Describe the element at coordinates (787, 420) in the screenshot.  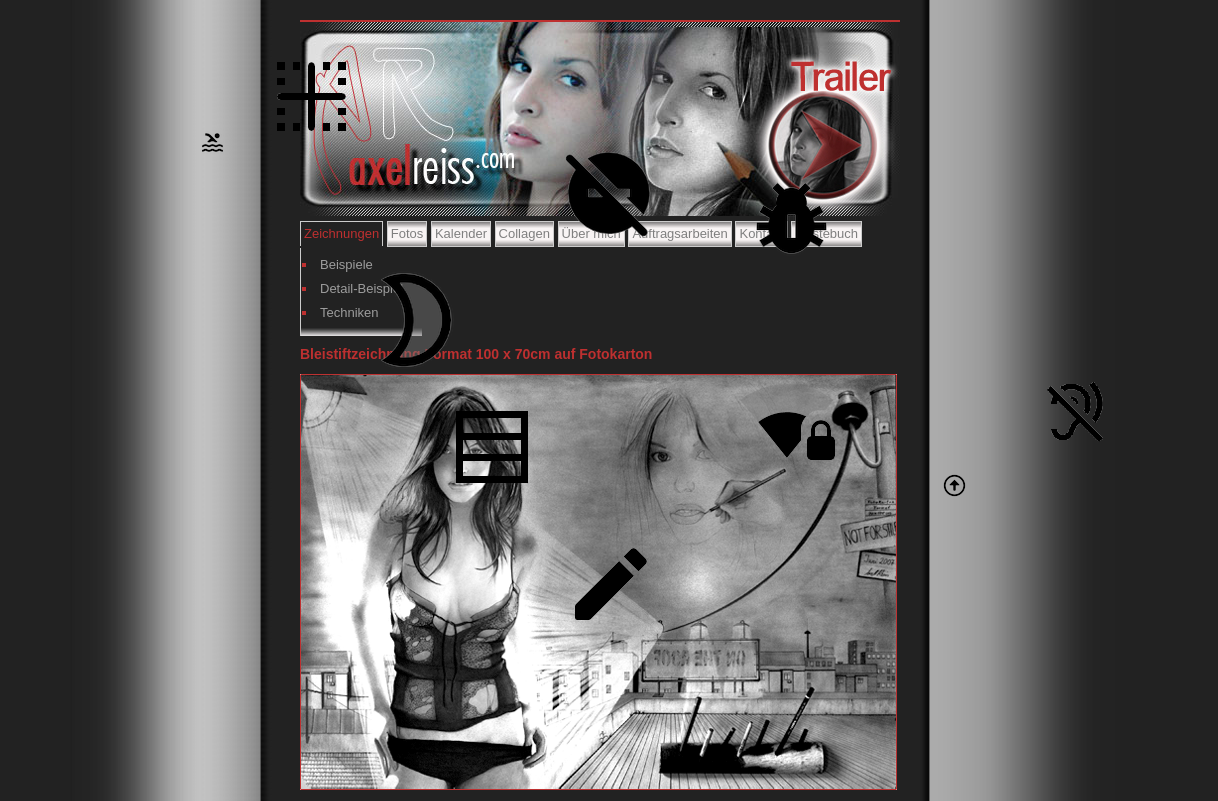
I see `connected to a secured wifi network with weak signal` at that location.